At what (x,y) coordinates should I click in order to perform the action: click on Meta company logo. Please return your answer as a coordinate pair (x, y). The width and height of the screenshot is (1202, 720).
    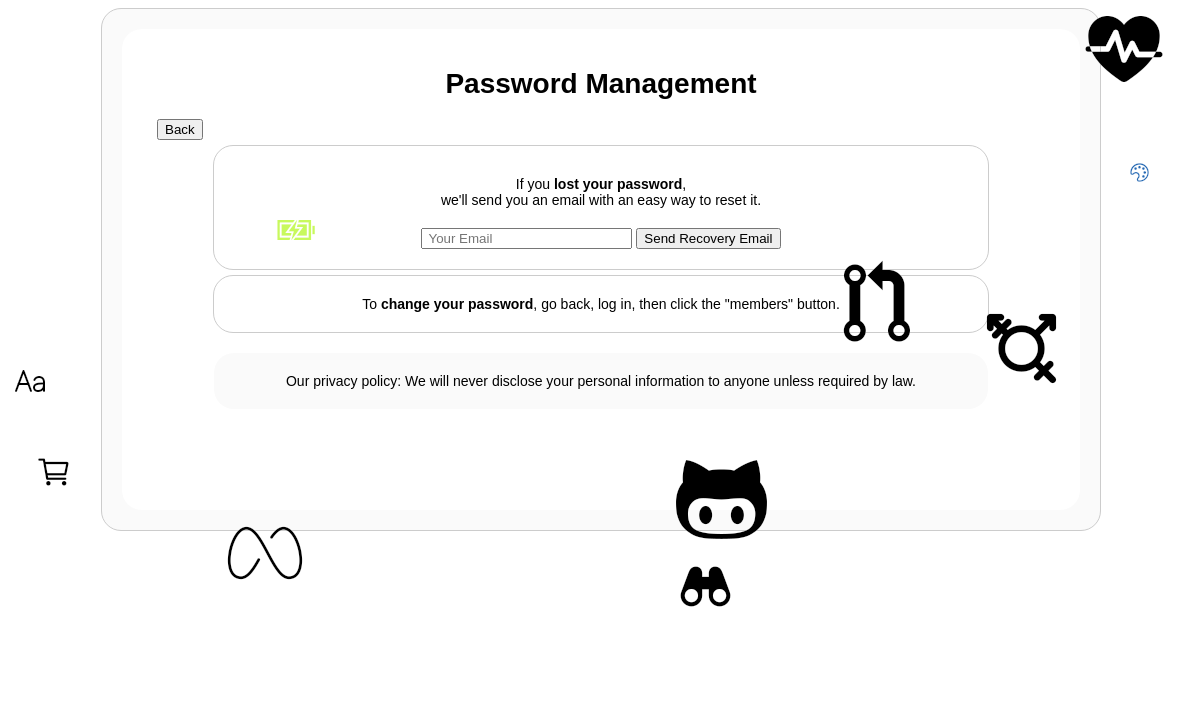
    Looking at the image, I should click on (265, 553).